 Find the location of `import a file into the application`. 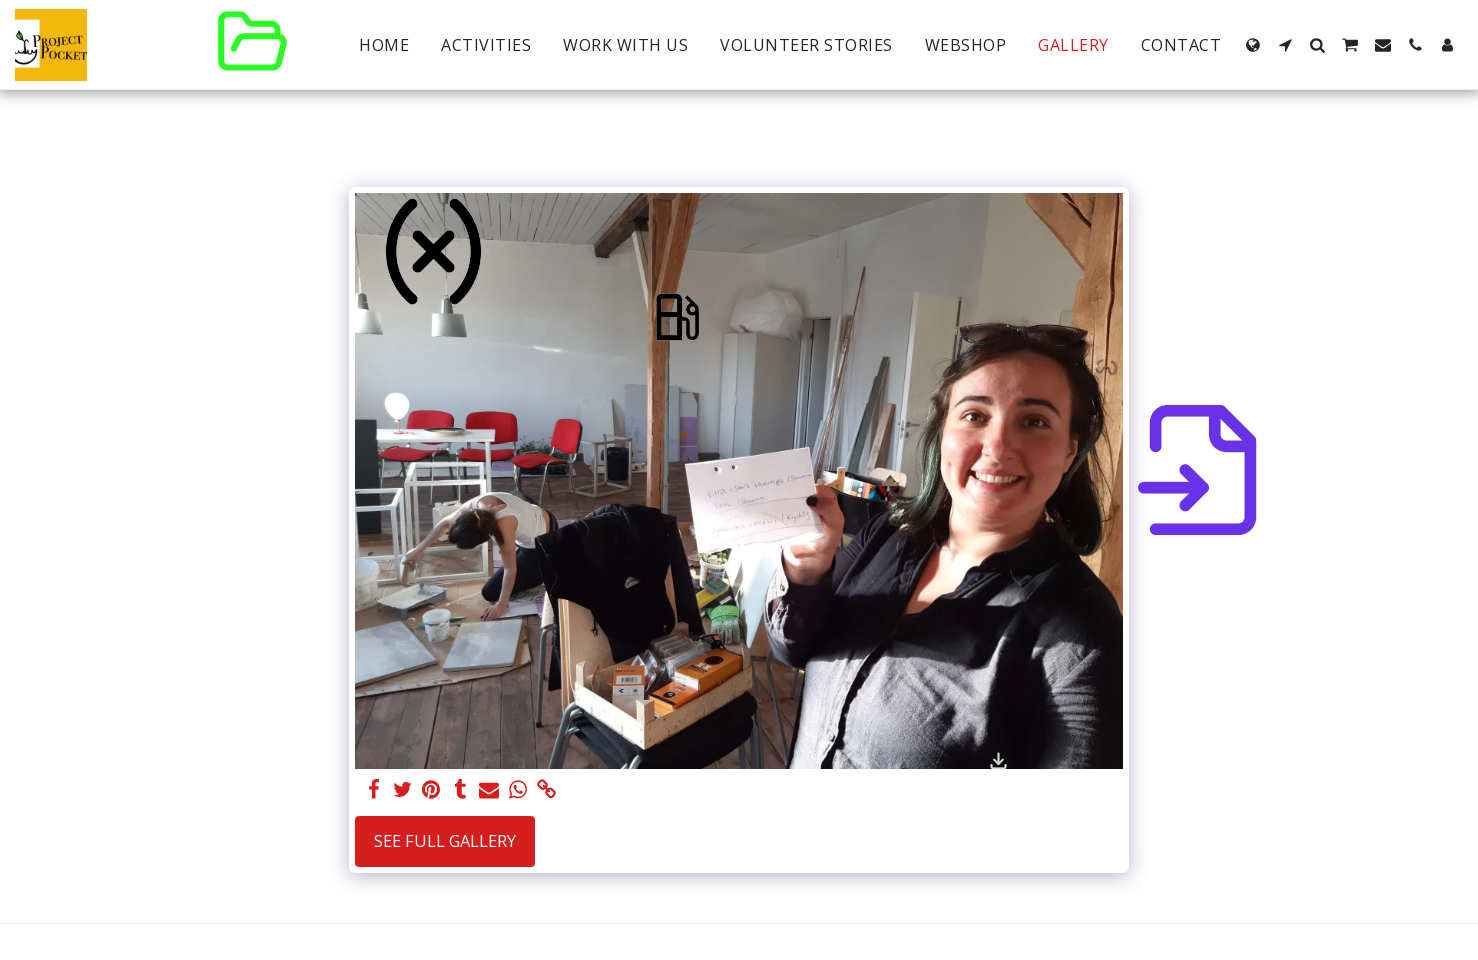

import a file into the application is located at coordinates (1203, 470).